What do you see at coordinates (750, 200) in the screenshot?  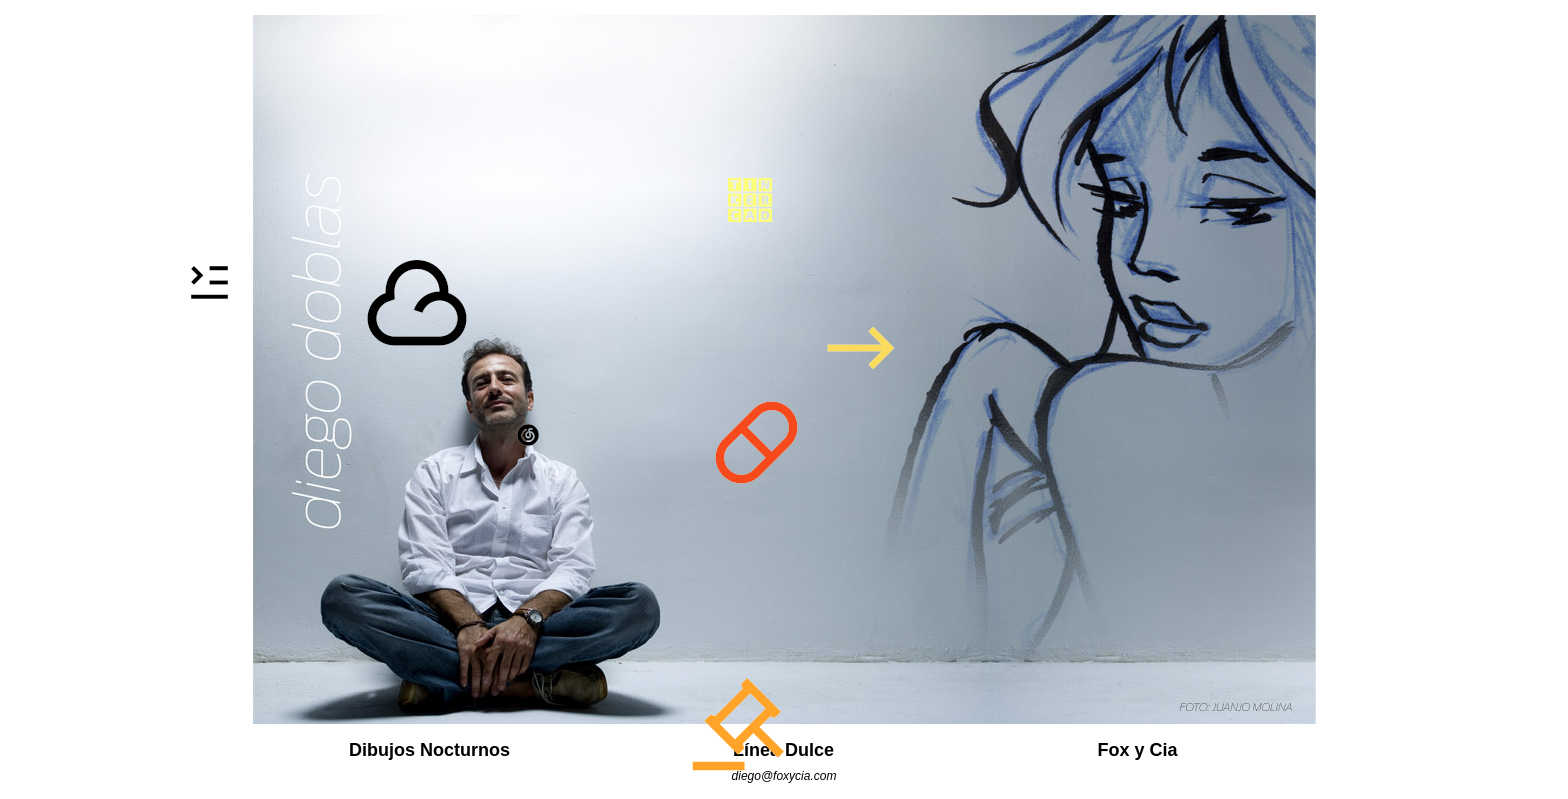 I see `open tinkercad 3d design application` at bounding box center [750, 200].